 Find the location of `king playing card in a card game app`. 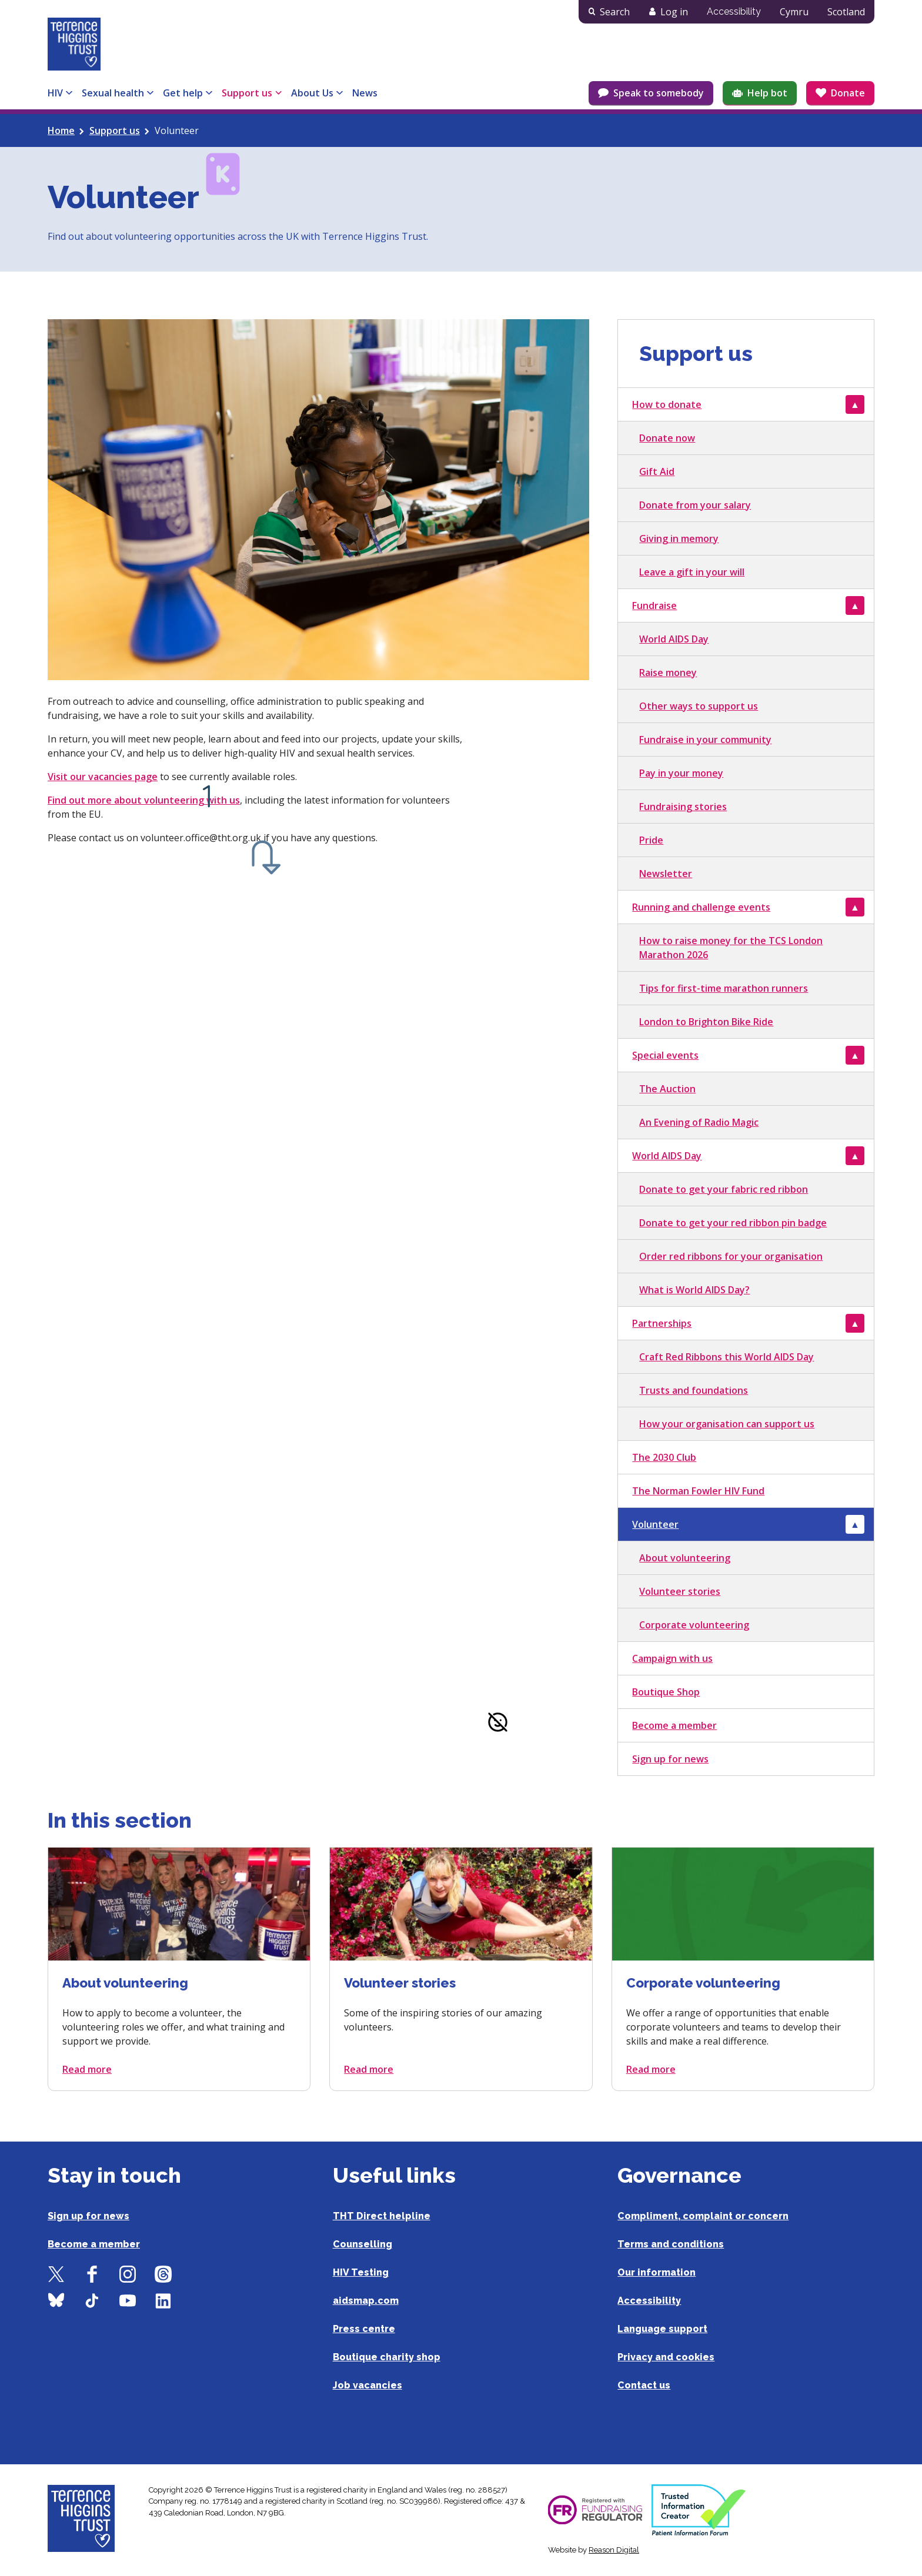

king playing card in a card game app is located at coordinates (223, 174).